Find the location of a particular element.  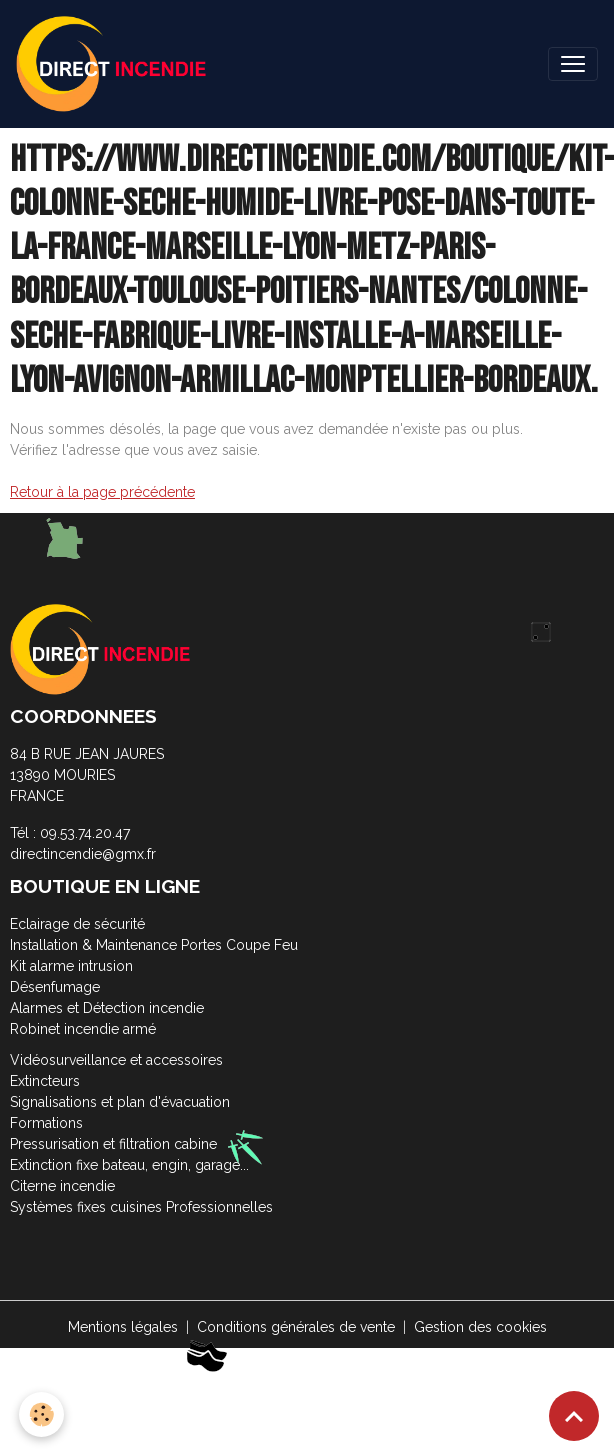

wooden clogs footwear item in a game inventory is located at coordinates (207, 1356).